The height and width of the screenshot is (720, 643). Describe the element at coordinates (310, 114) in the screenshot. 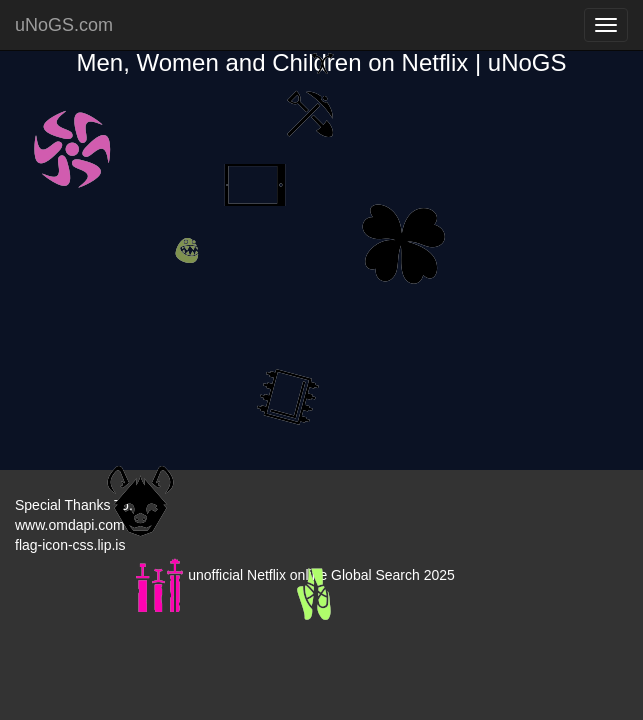

I see `dig-dug game icon` at that location.